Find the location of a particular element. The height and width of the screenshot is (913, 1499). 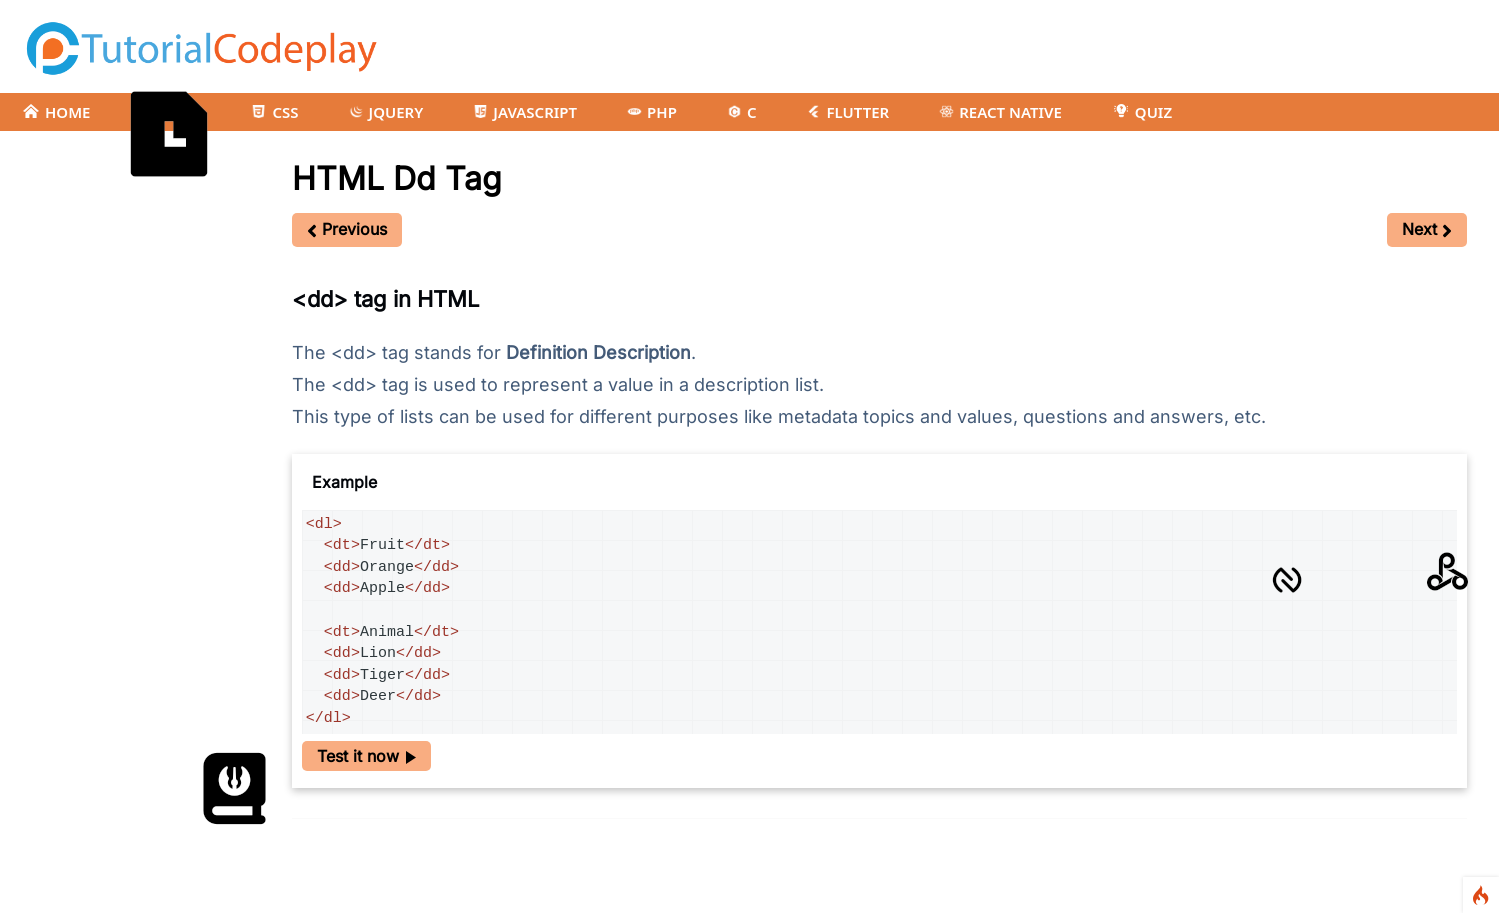

view file version history is located at coordinates (169, 134).